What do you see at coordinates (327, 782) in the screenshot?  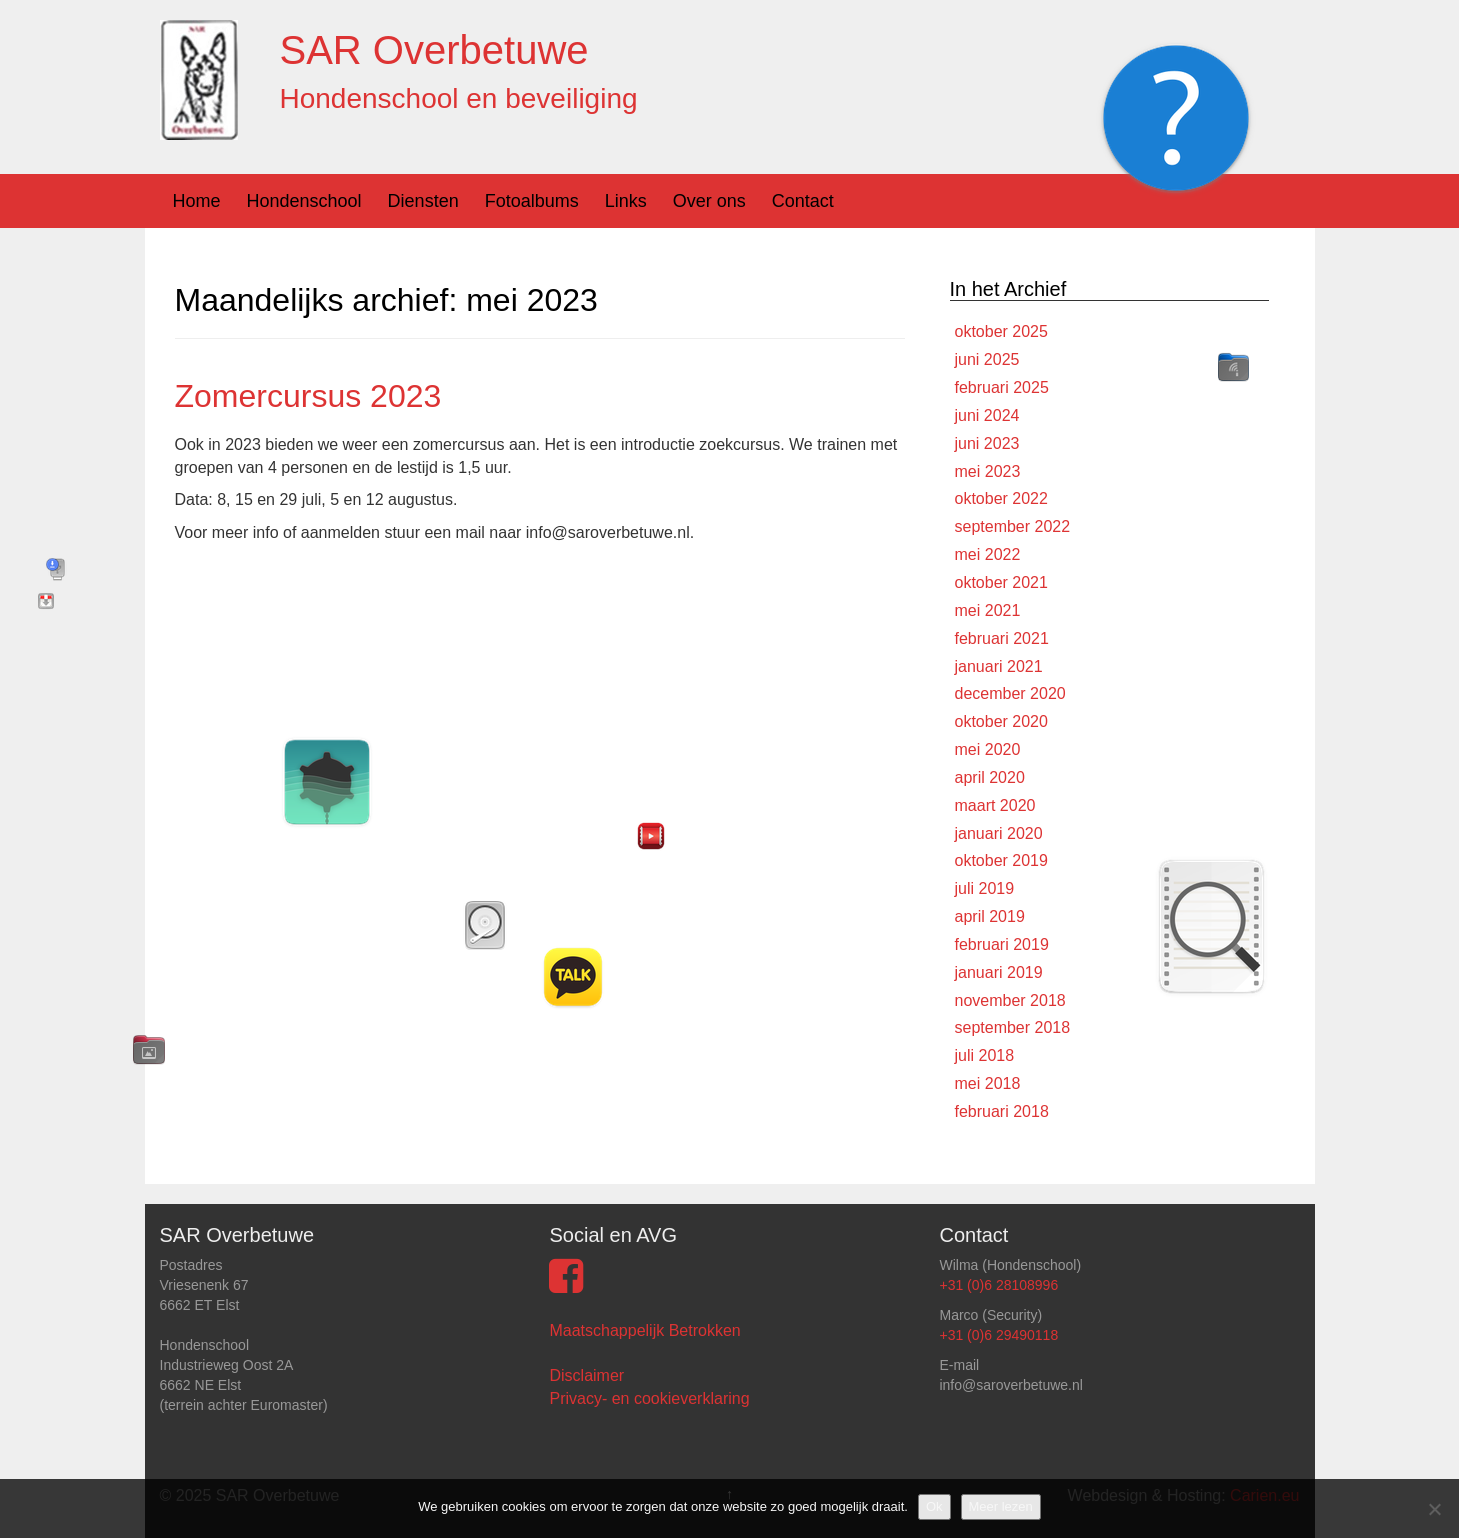 I see `launch gnome mines game` at bounding box center [327, 782].